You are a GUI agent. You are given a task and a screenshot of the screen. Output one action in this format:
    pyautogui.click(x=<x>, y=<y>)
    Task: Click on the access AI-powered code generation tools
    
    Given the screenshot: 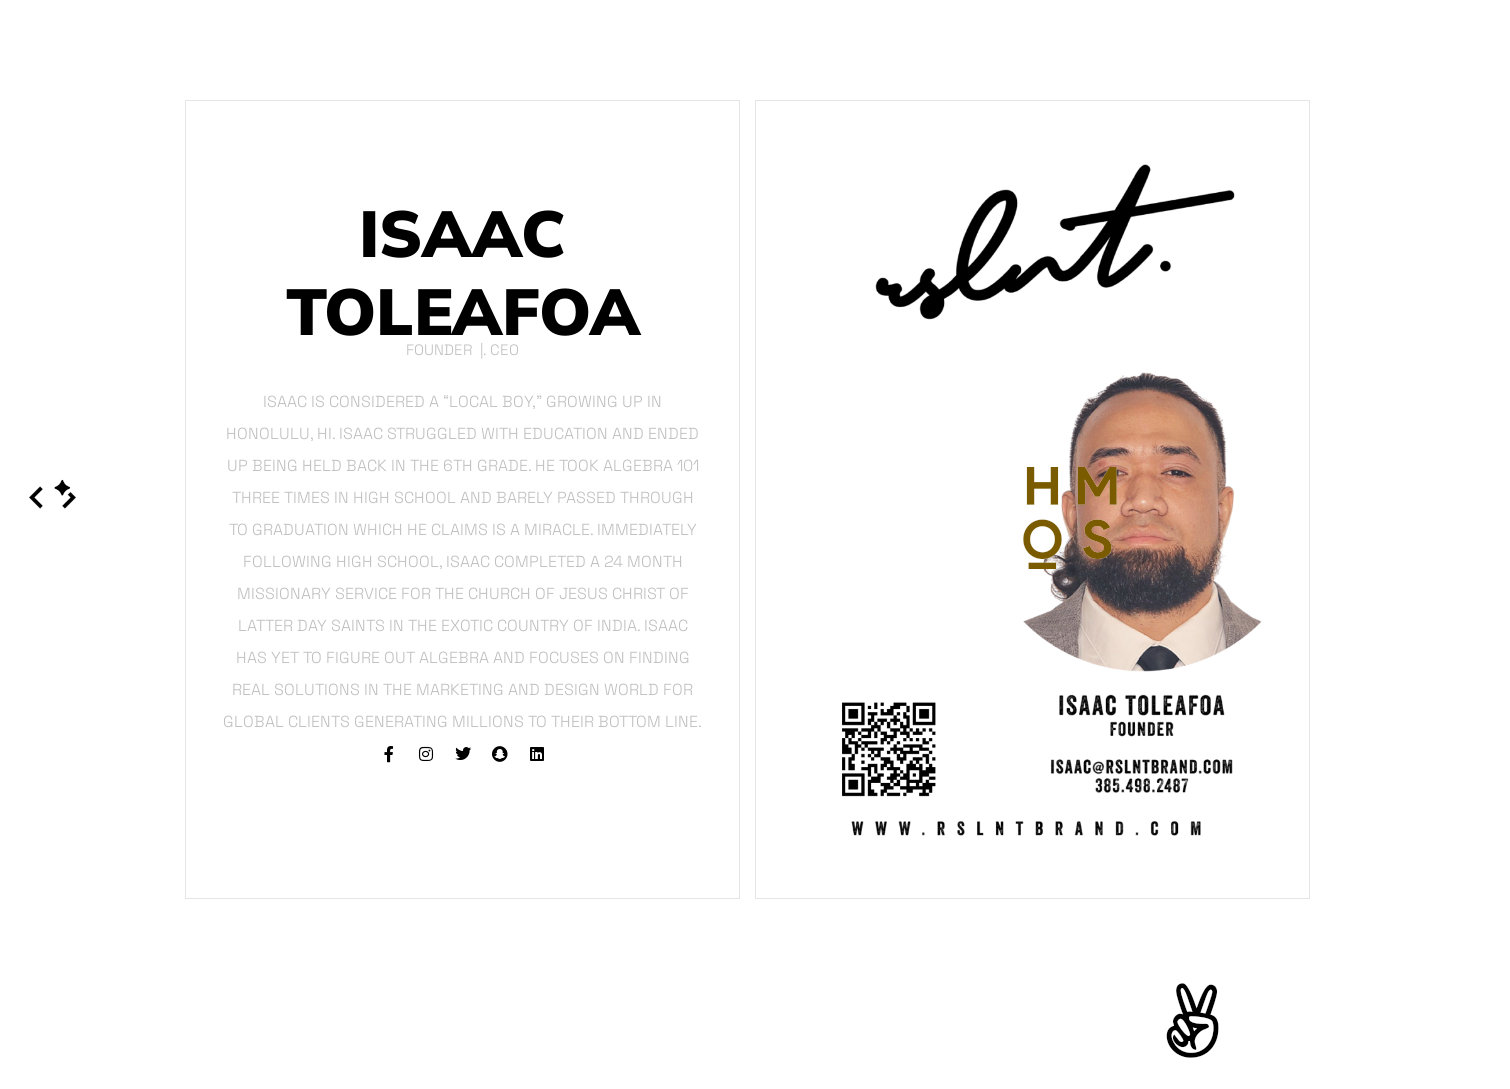 What is the action you would take?
    pyautogui.click(x=52, y=497)
    